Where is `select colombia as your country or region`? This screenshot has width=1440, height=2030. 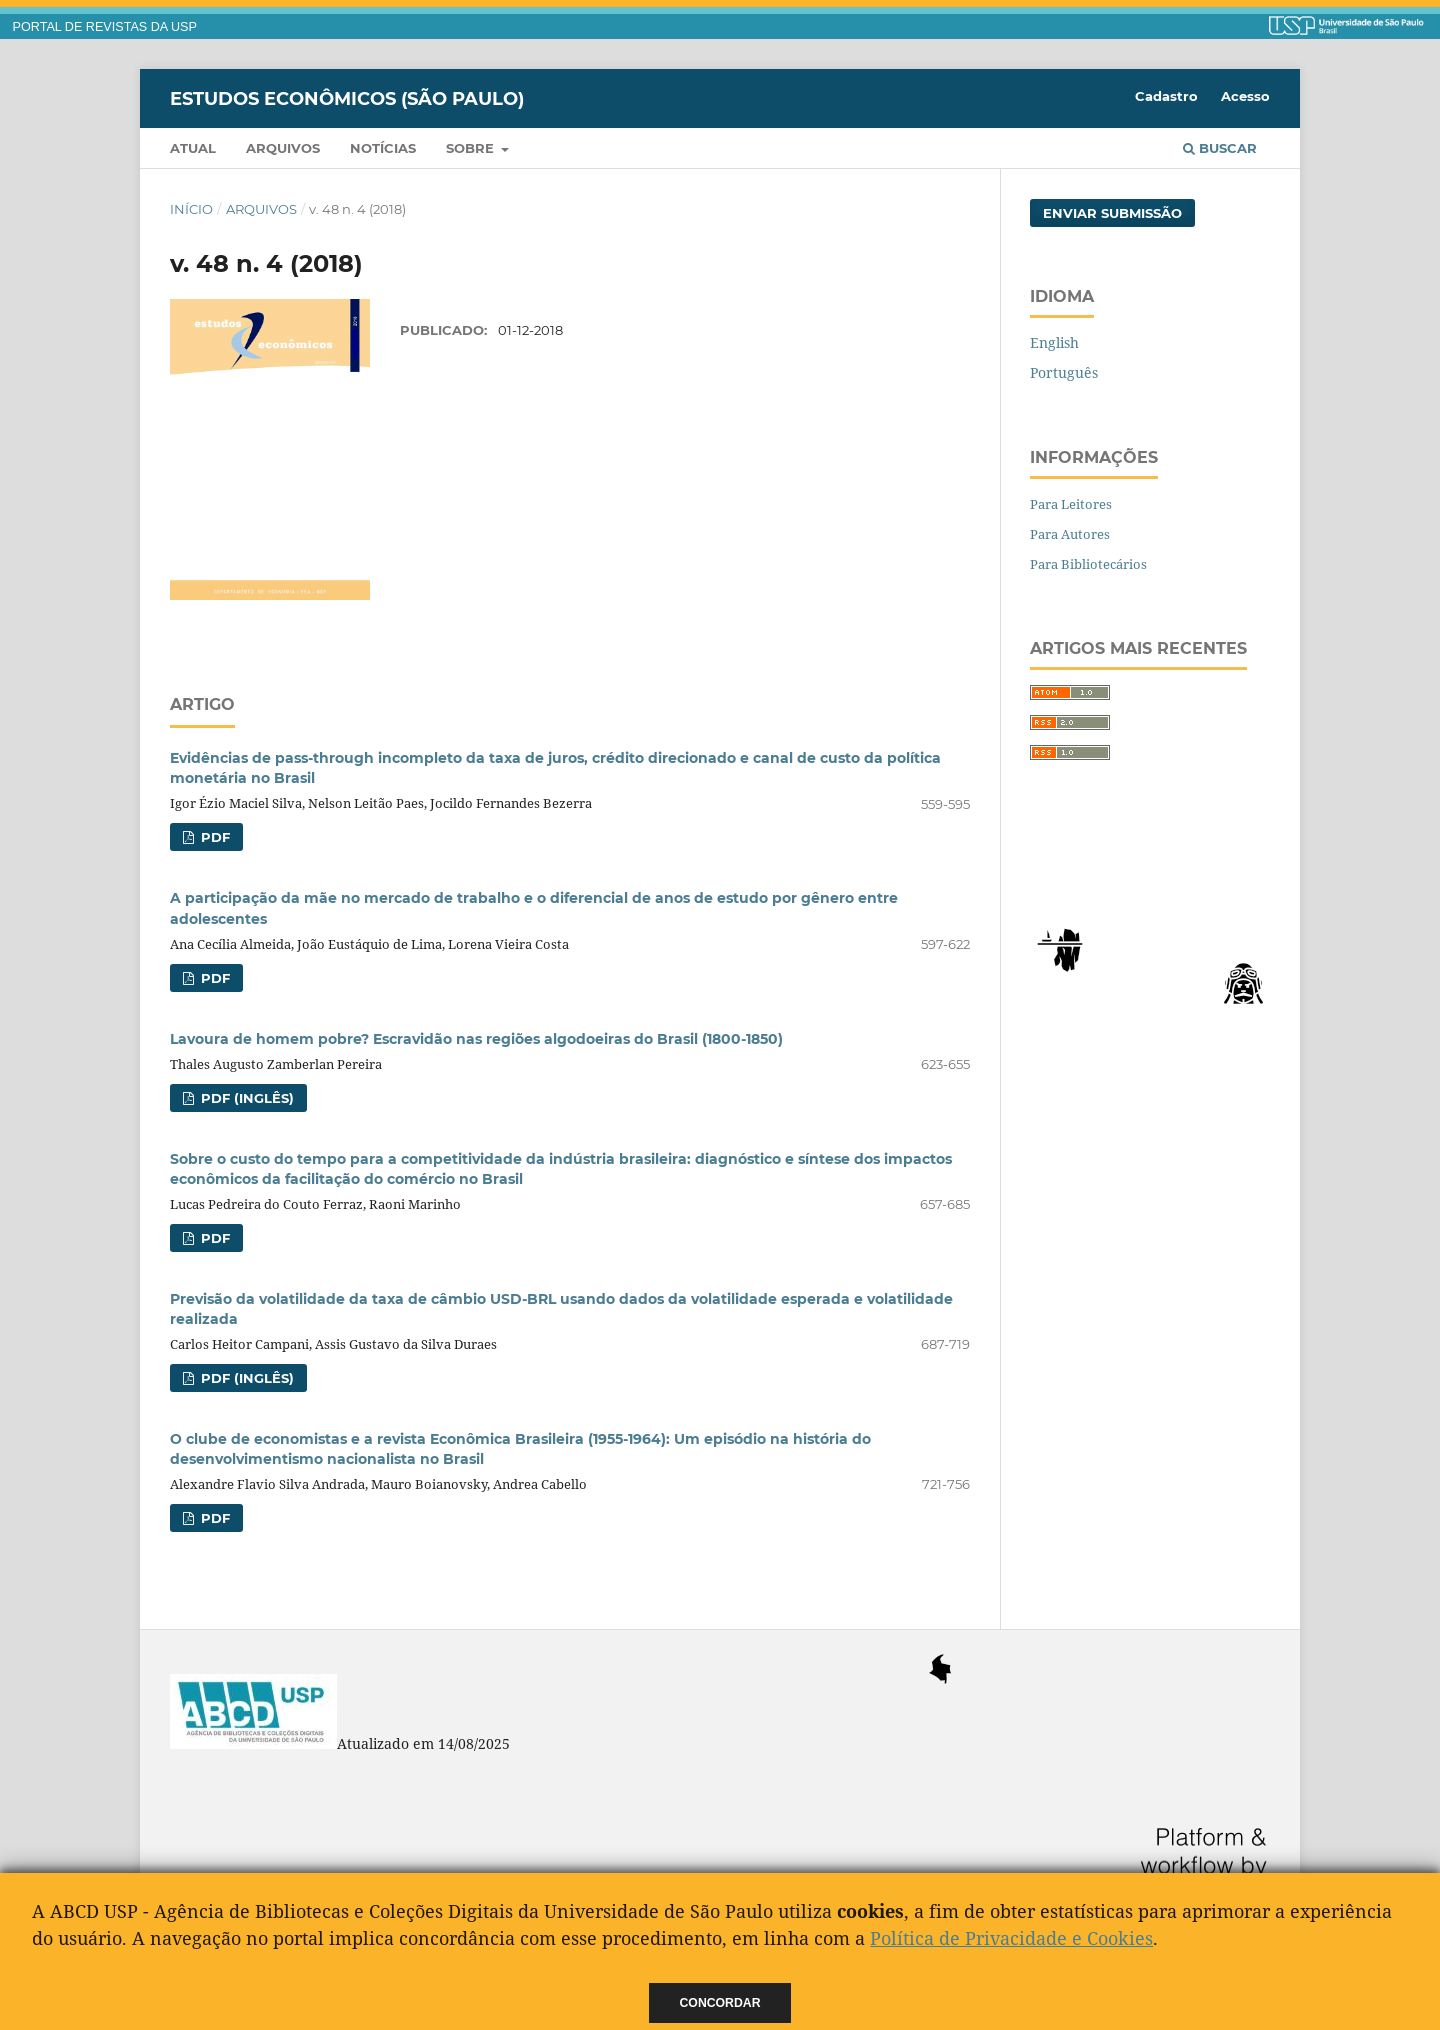
select colombia as your country or region is located at coordinates (940, 1669).